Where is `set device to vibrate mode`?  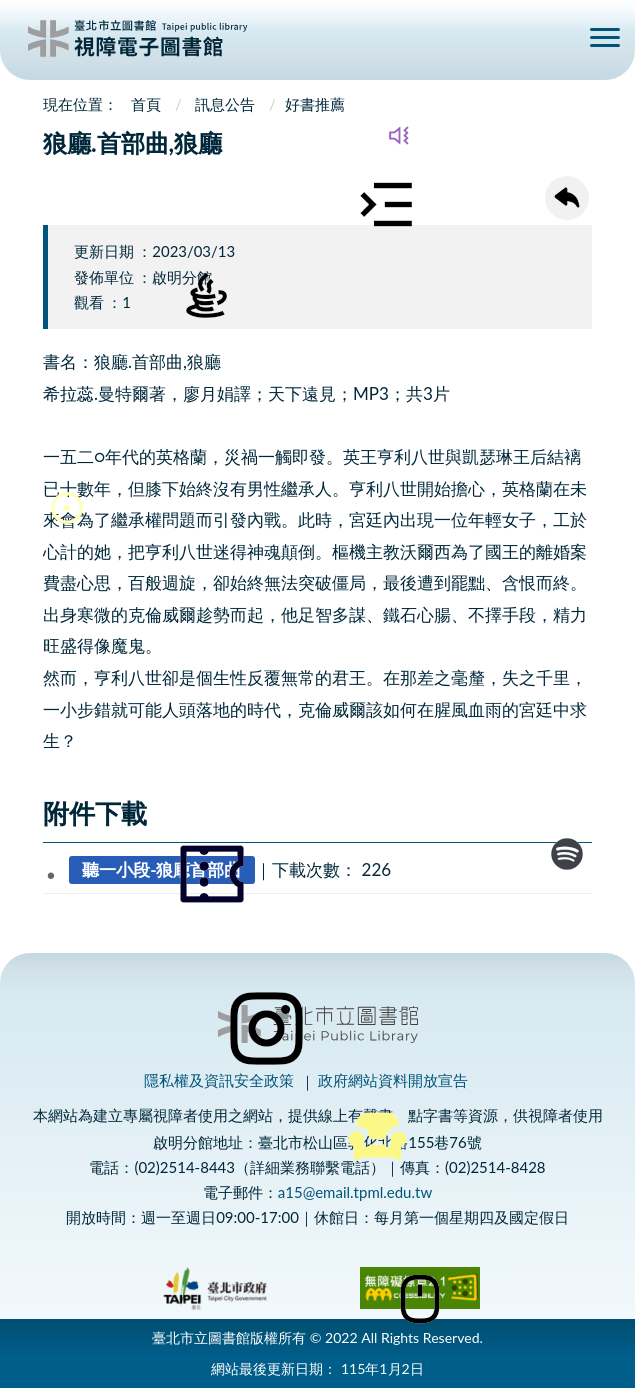
set device to vibrate mode is located at coordinates (399, 135).